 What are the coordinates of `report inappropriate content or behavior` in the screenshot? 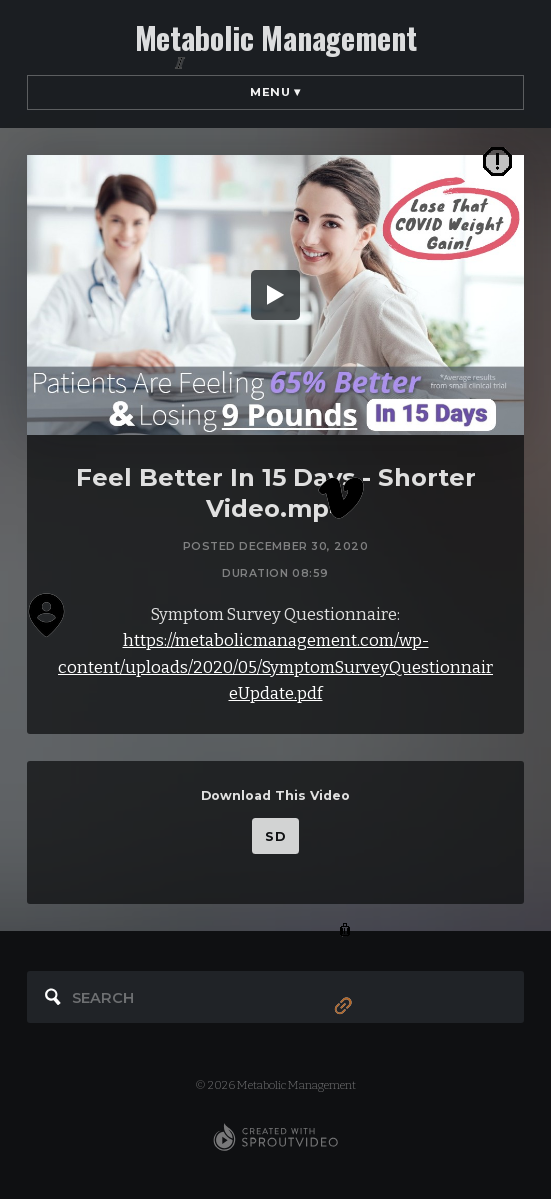 It's located at (497, 161).